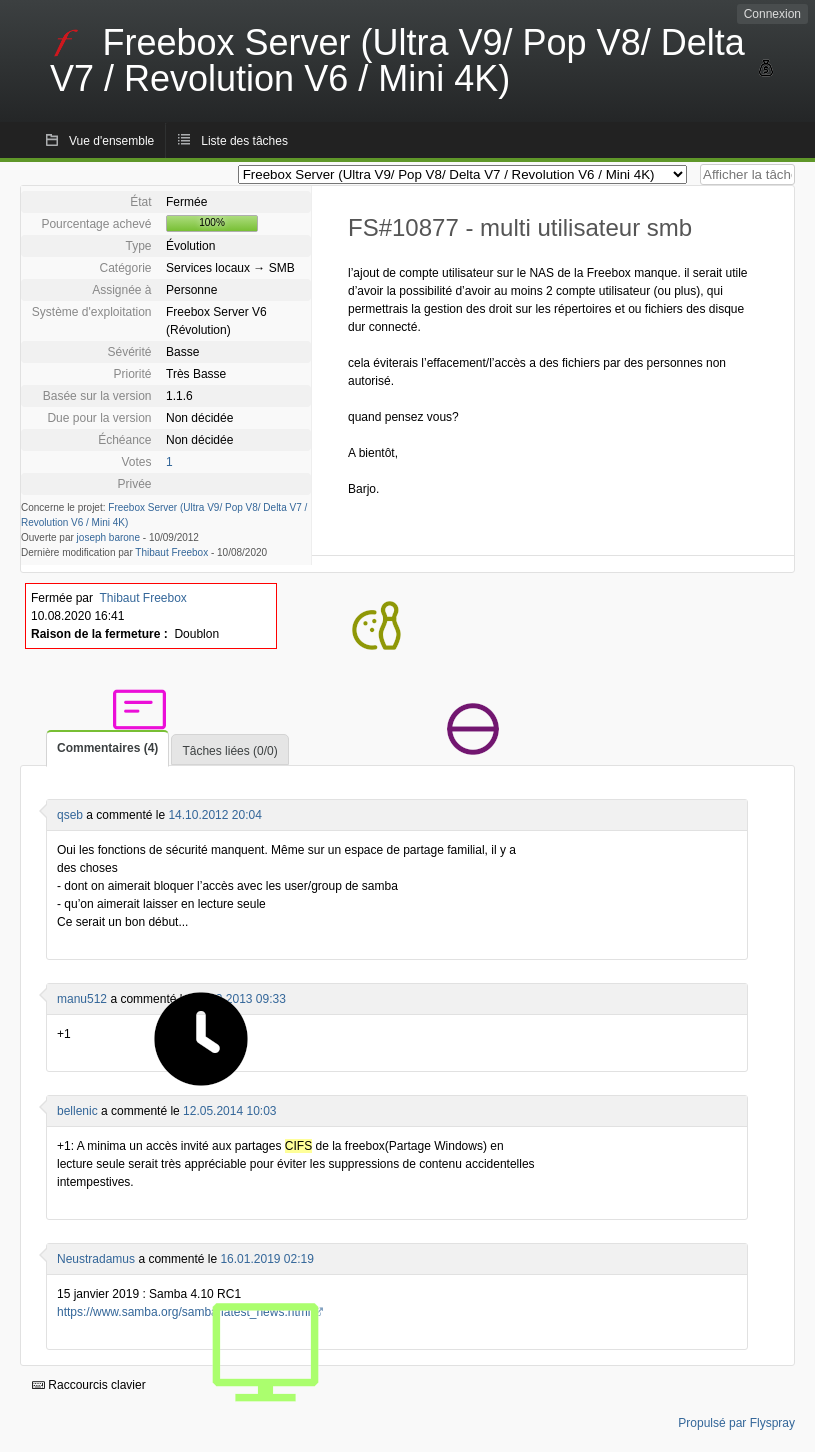 Image resolution: width=815 pixels, height=1452 pixels. What do you see at coordinates (376, 625) in the screenshot?
I see `browse bowling alleys nearby` at bounding box center [376, 625].